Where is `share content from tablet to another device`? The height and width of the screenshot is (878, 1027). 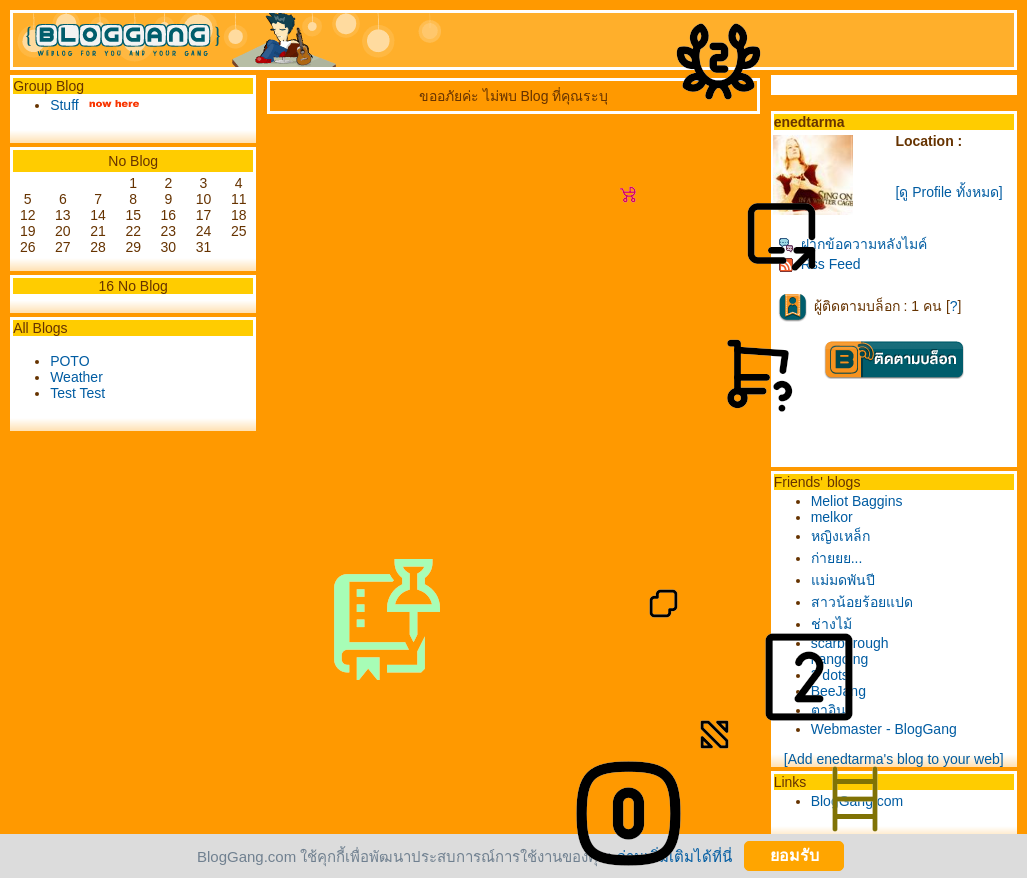
share content from tablet to another device is located at coordinates (781, 233).